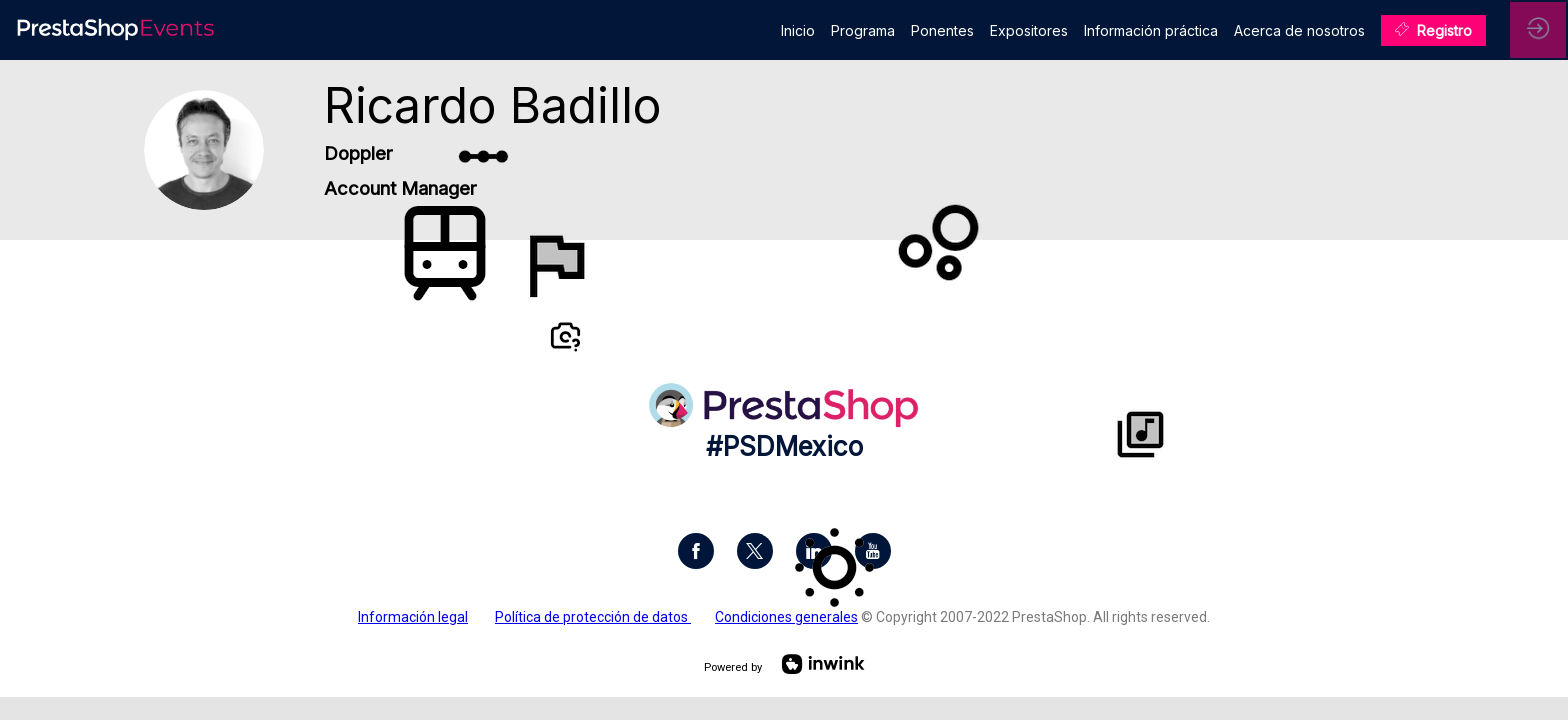 The image size is (1568, 720). I want to click on adjust values on a linear scale or slider, so click(483, 156).